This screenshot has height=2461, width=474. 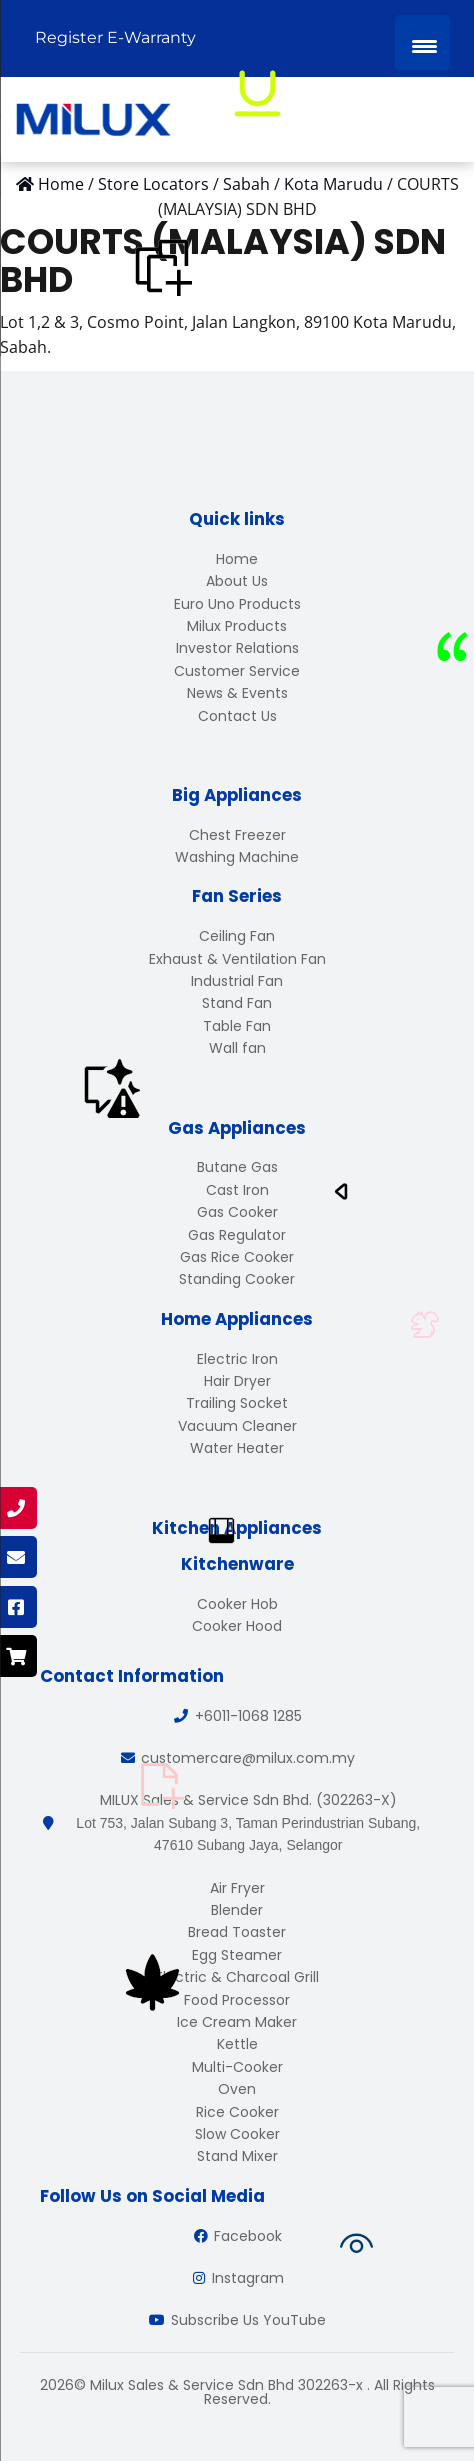 I want to click on go back to the previous screen, so click(x=342, y=1191).